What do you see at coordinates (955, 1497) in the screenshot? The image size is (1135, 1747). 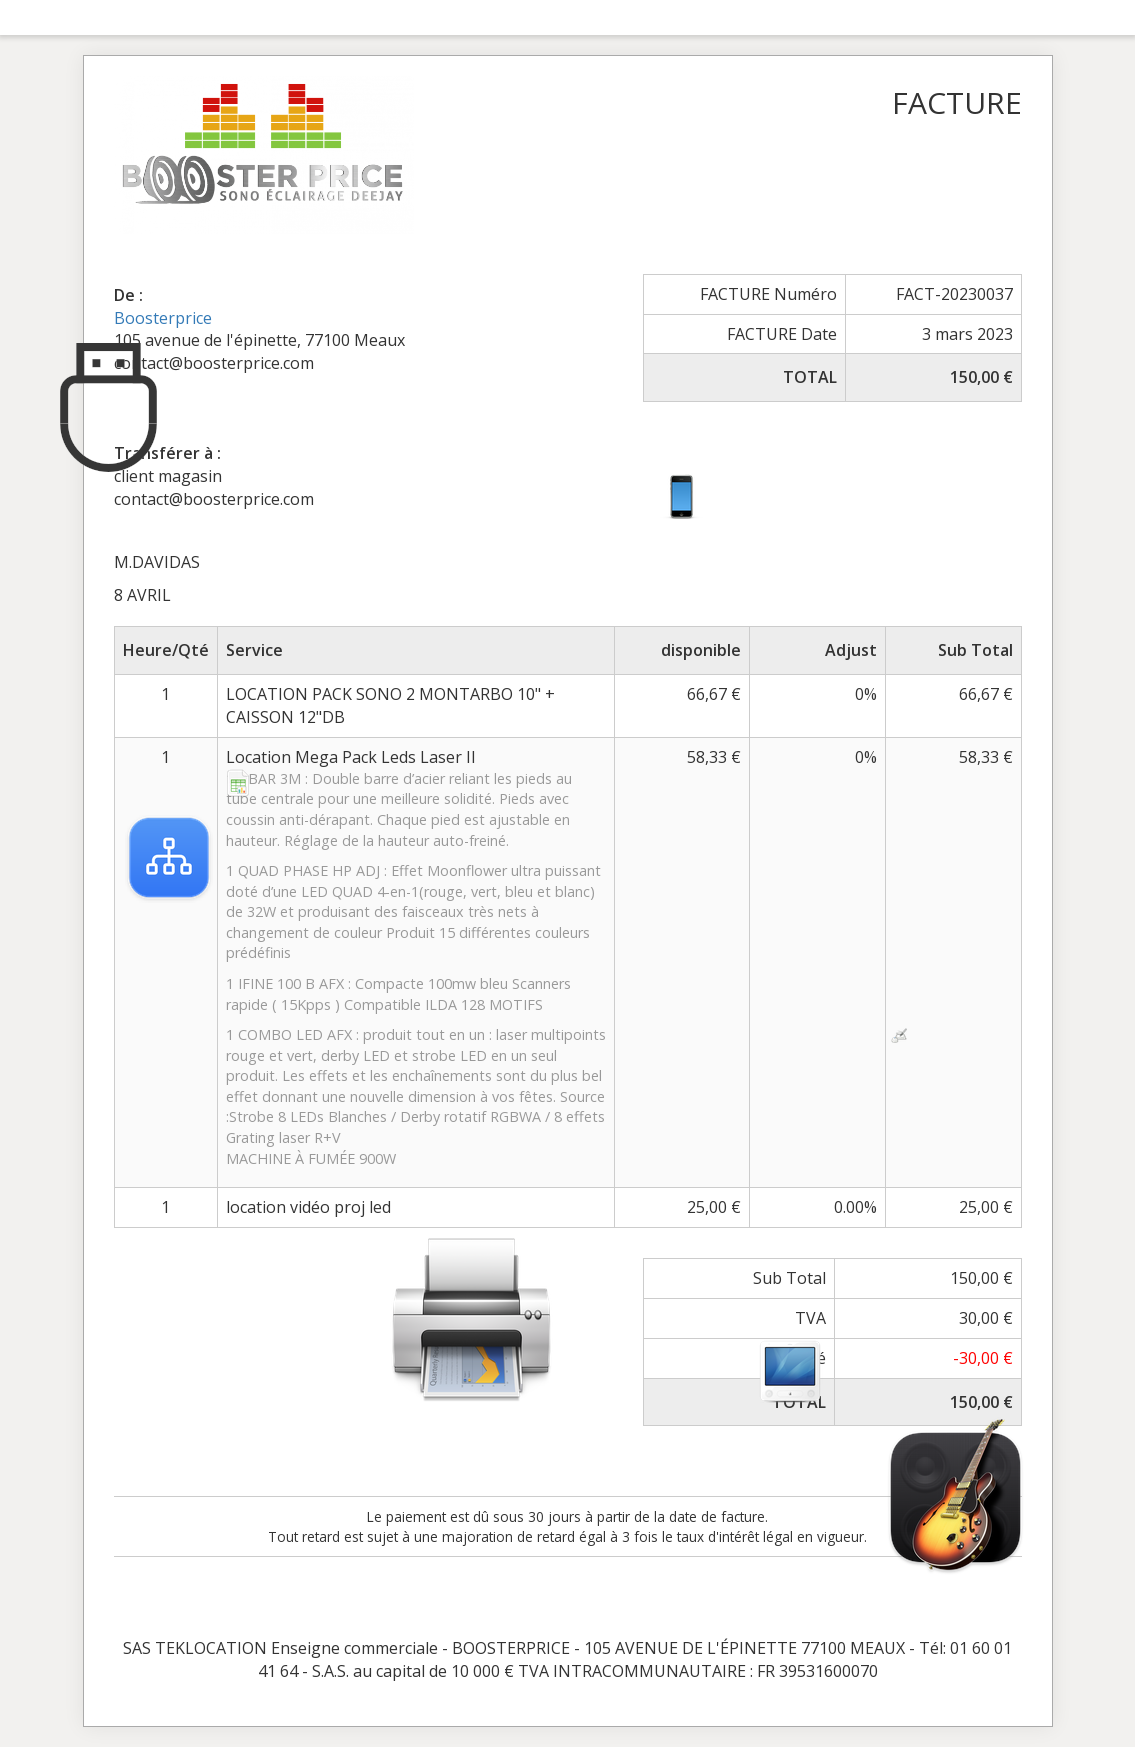 I see `open GarageBand music creation app` at bounding box center [955, 1497].